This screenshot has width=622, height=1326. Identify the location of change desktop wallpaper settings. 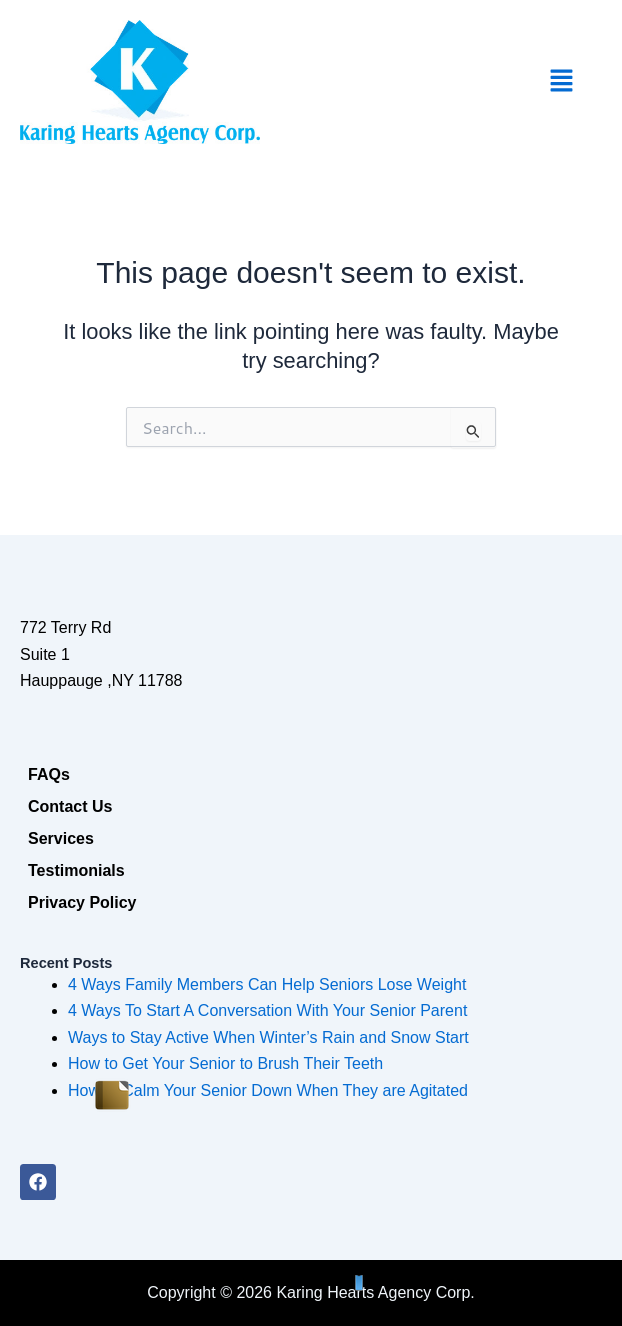
(112, 1094).